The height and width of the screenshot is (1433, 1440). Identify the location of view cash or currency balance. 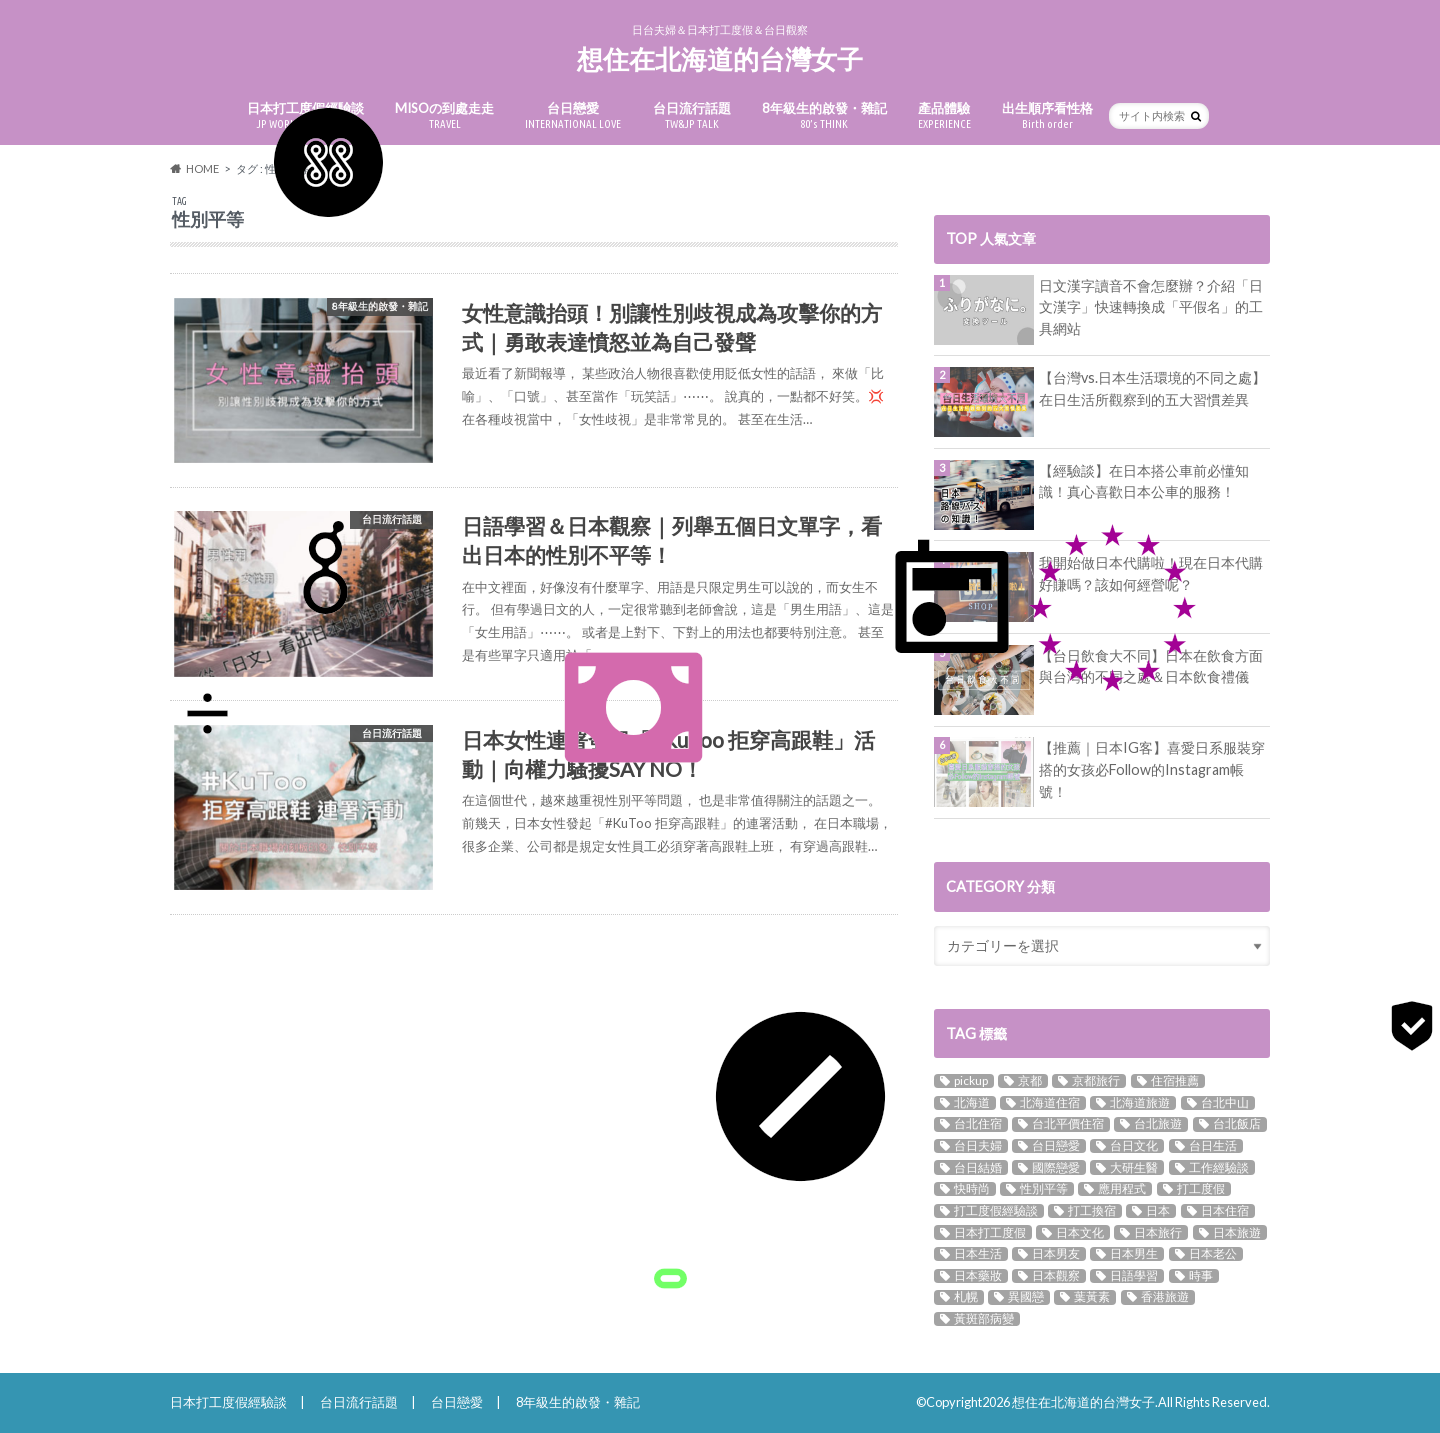
(633, 707).